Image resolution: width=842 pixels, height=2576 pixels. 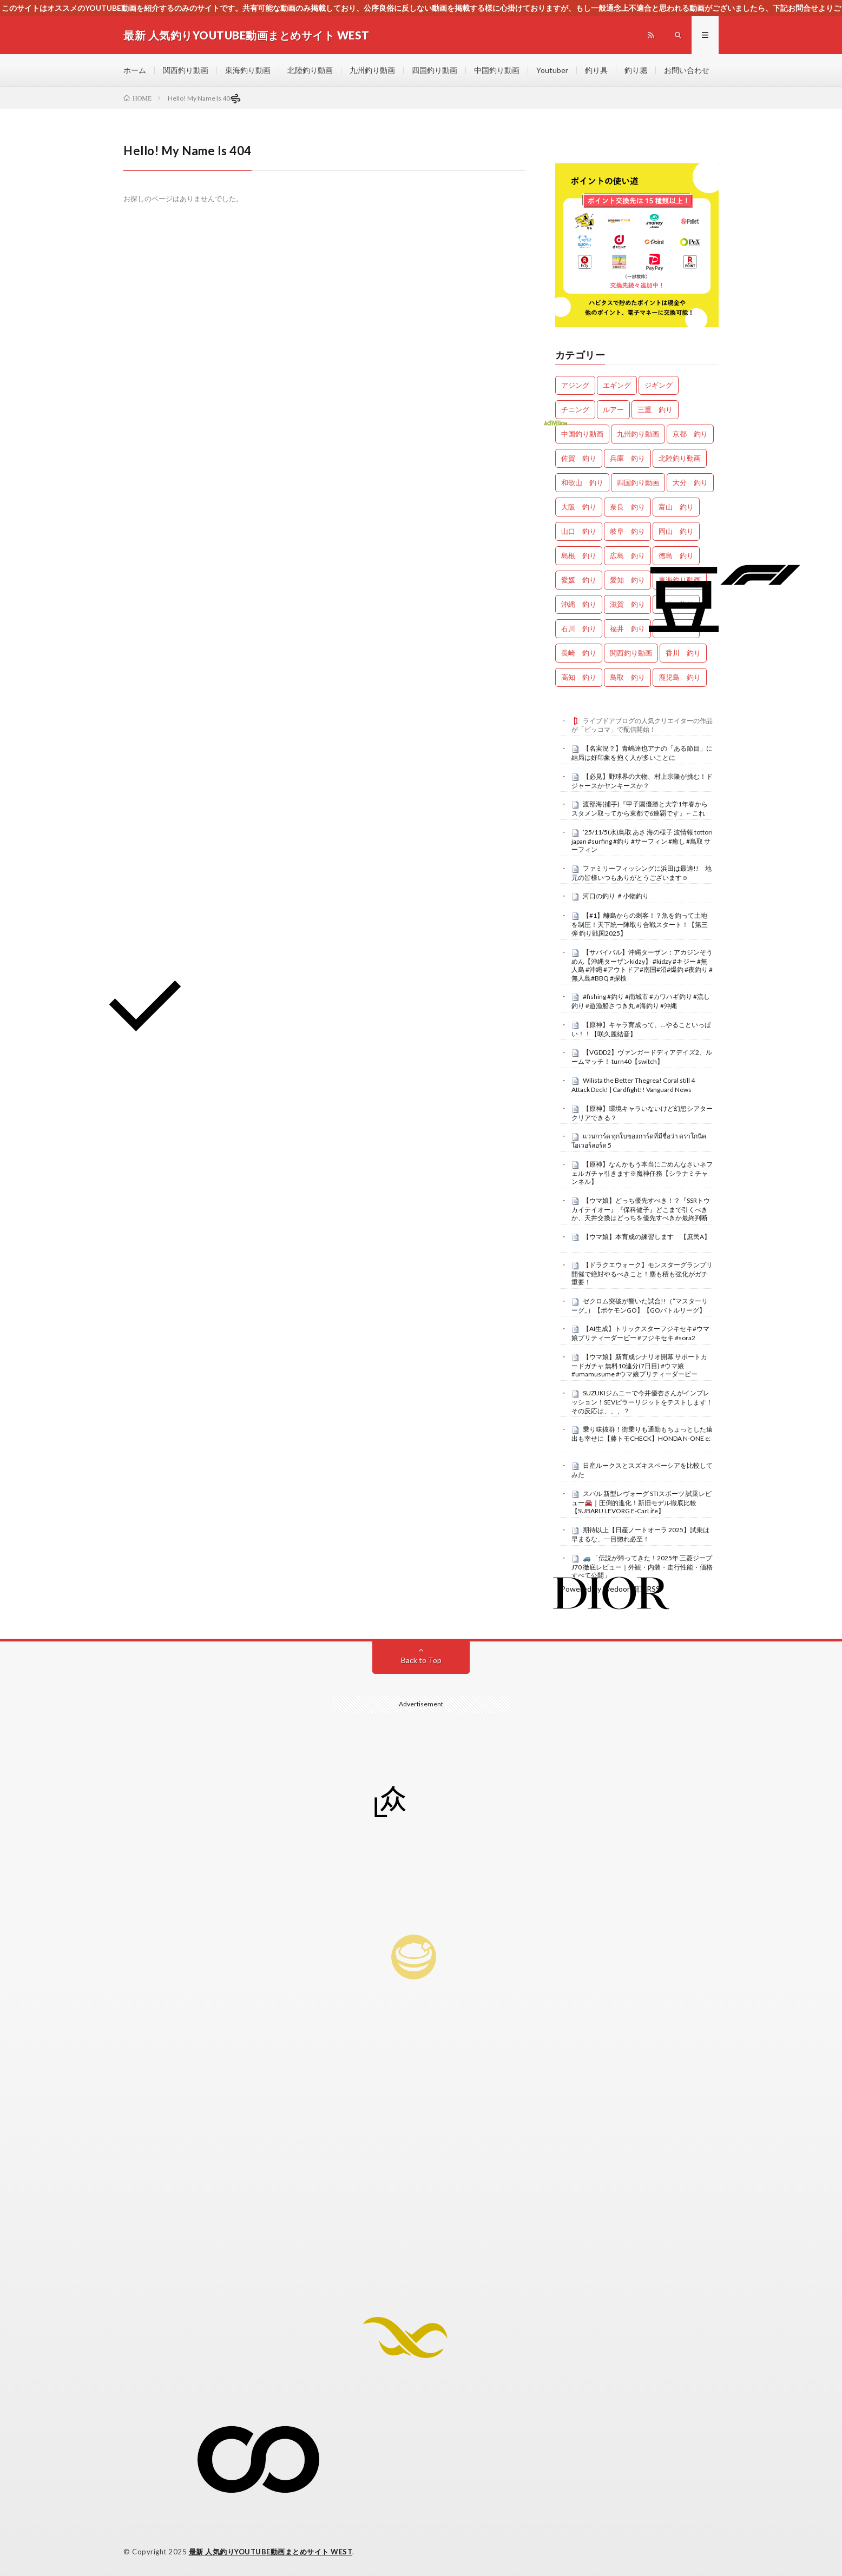 I want to click on visit the Dior official website, so click(x=611, y=1593).